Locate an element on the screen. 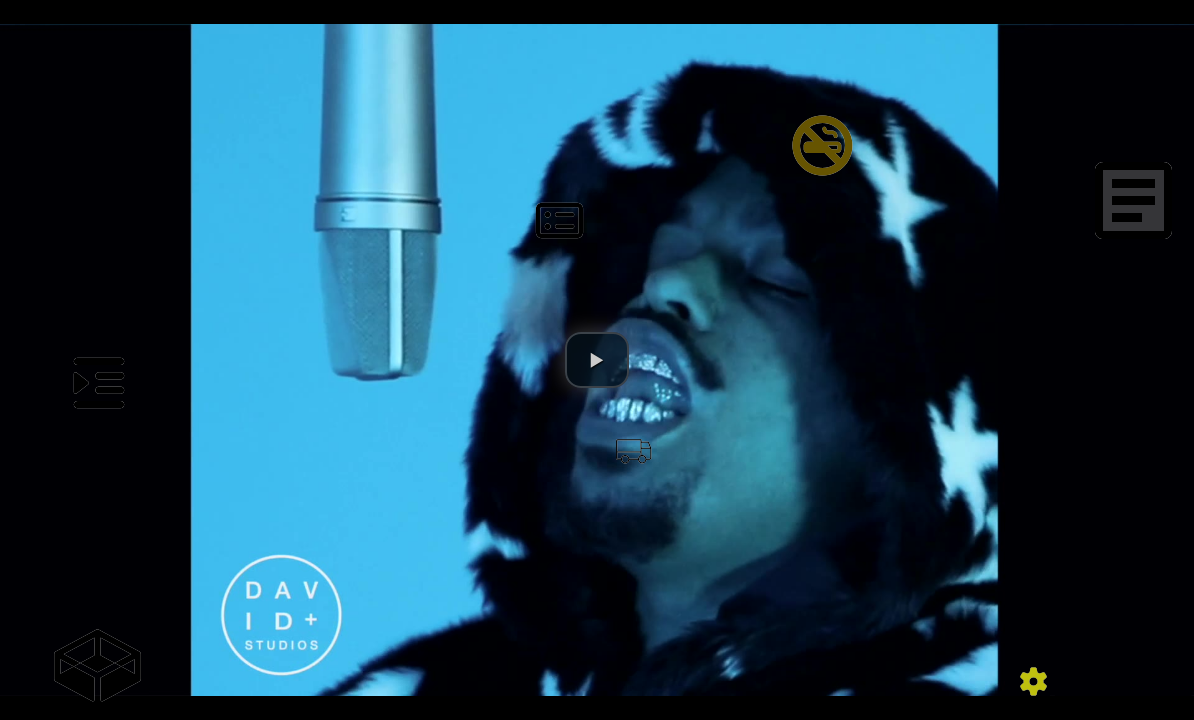 Image resolution: width=1194 pixels, height=720 pixels. view article or document is located at coordinates (1133, 200).